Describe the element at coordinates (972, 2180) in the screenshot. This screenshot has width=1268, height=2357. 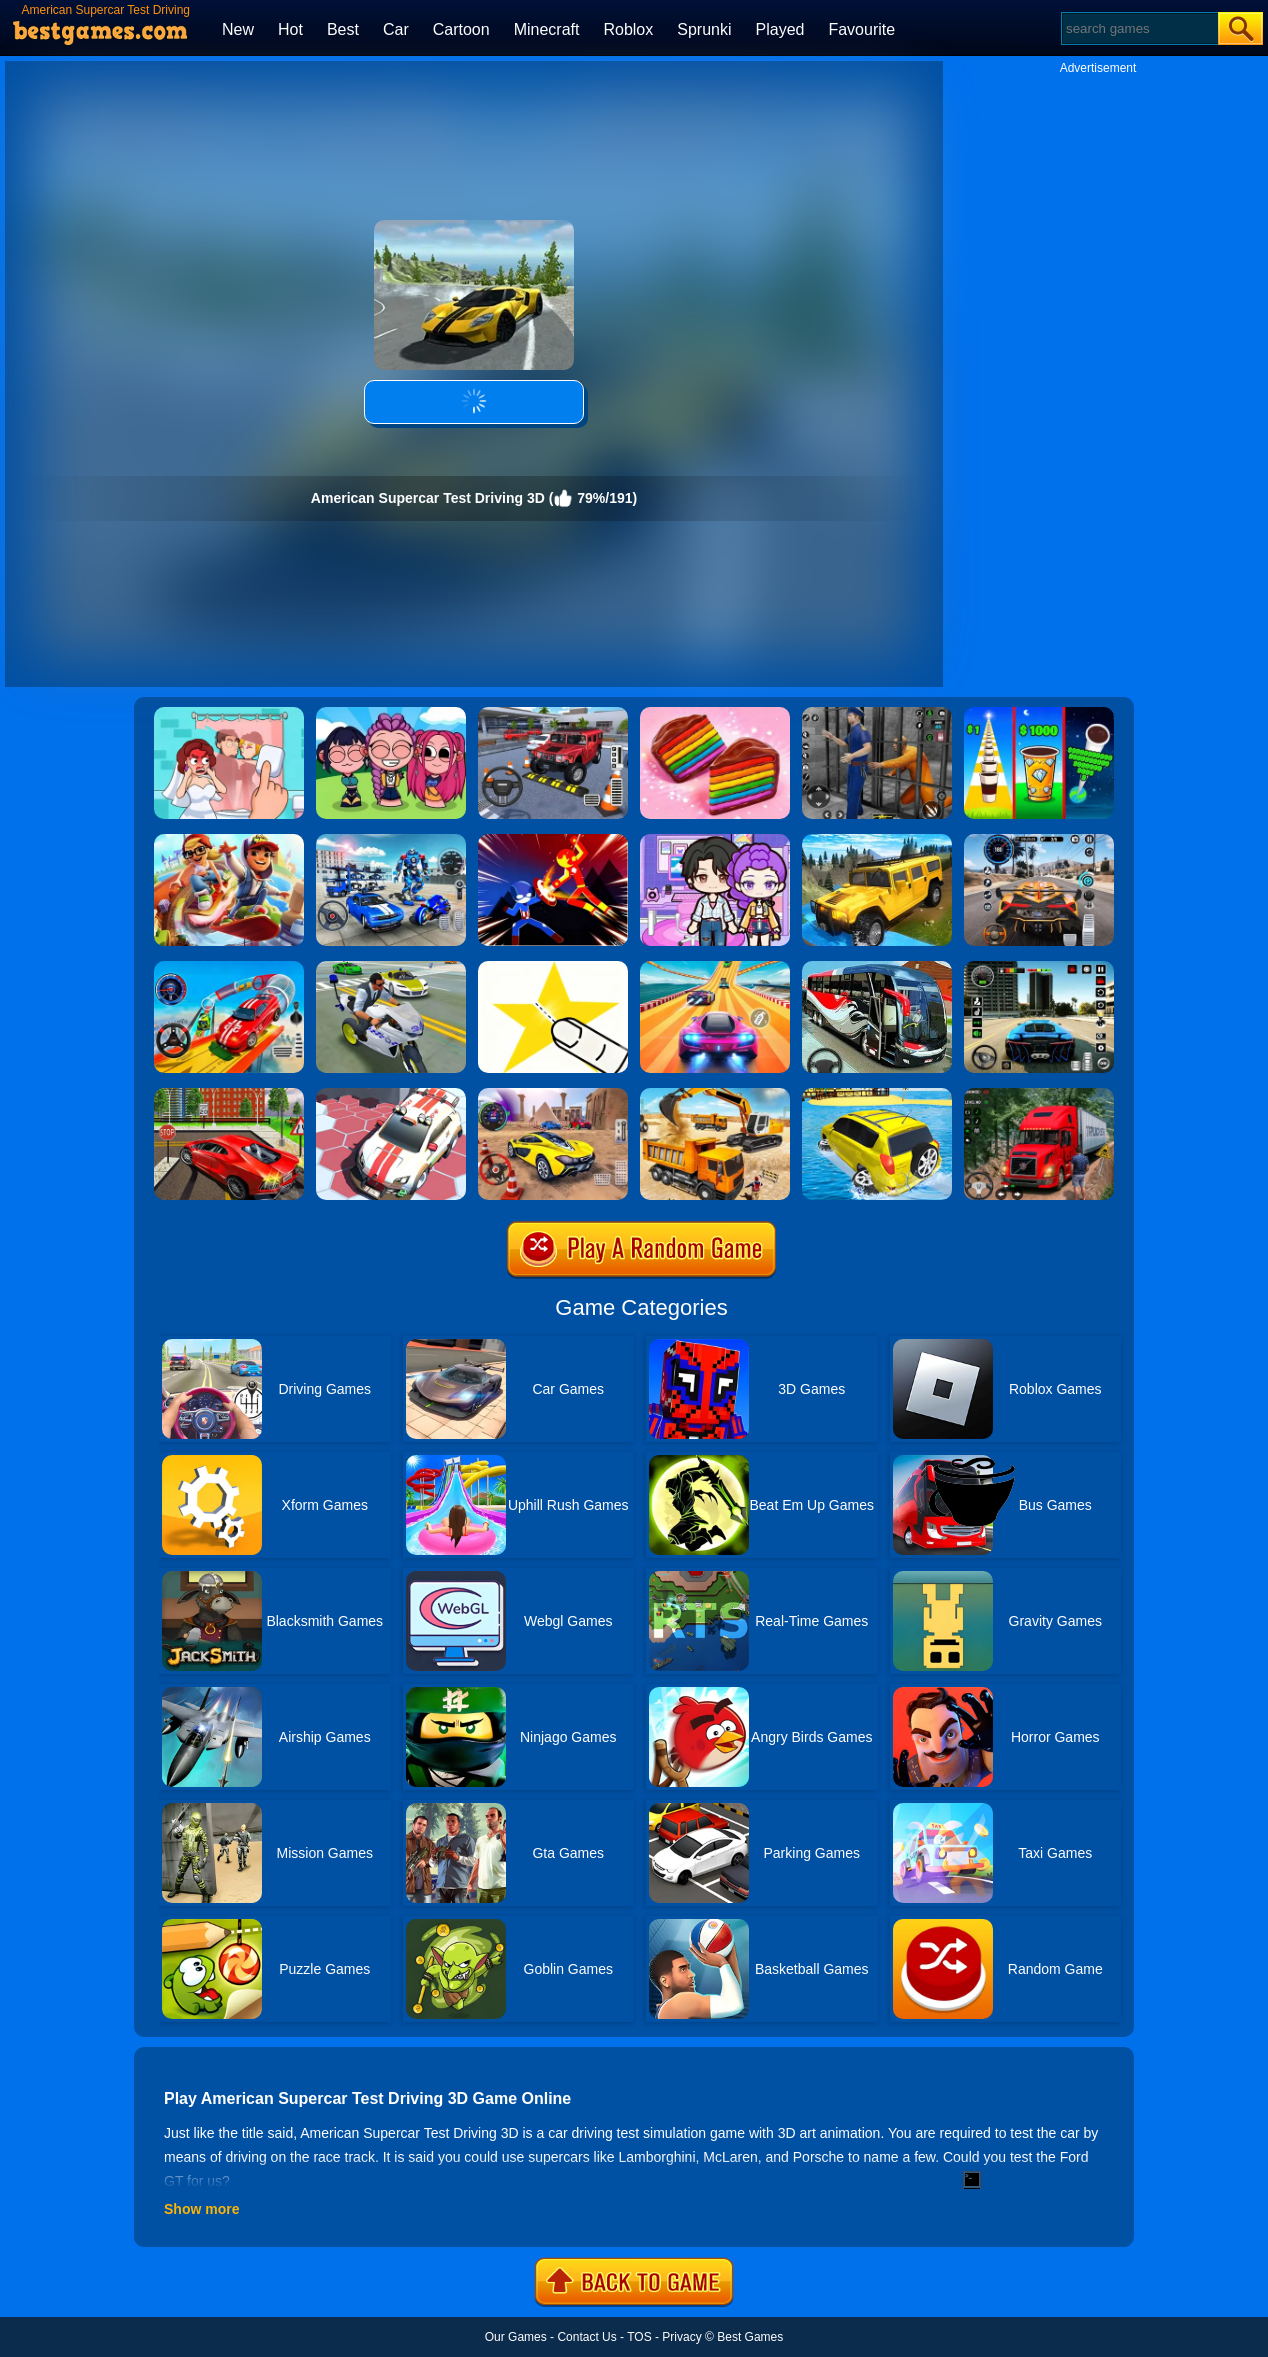
I see `open gnome terminal application` at that location.